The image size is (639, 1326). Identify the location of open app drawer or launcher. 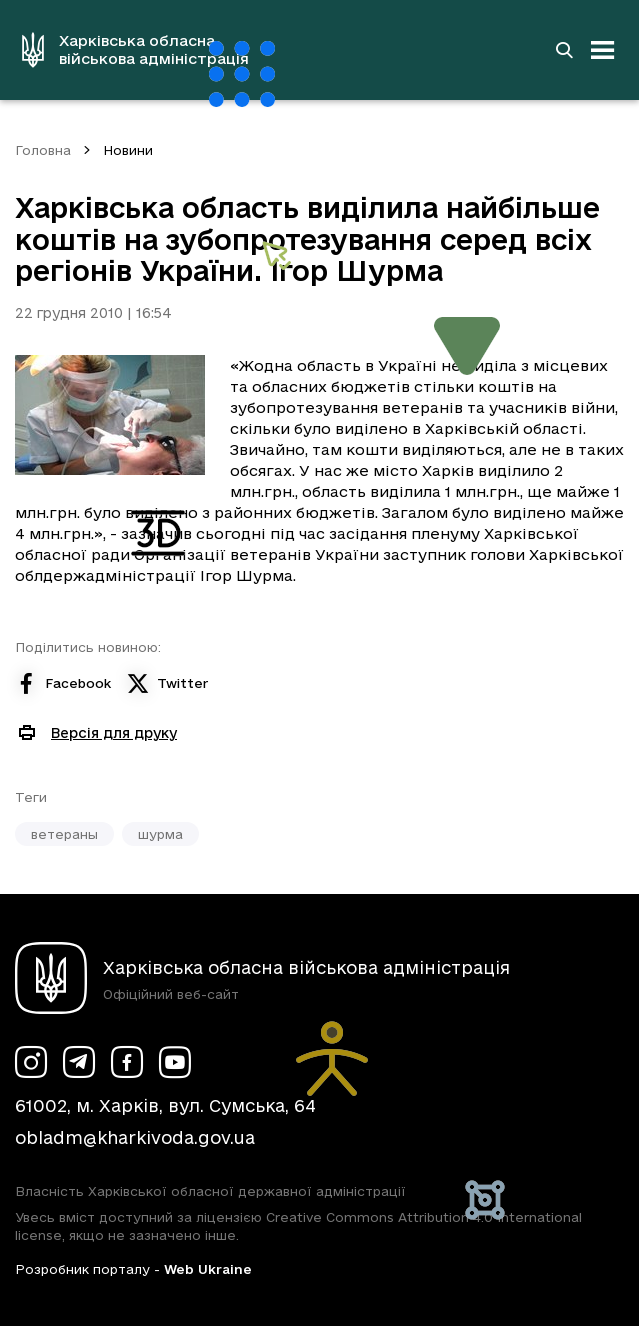
(242, 74).